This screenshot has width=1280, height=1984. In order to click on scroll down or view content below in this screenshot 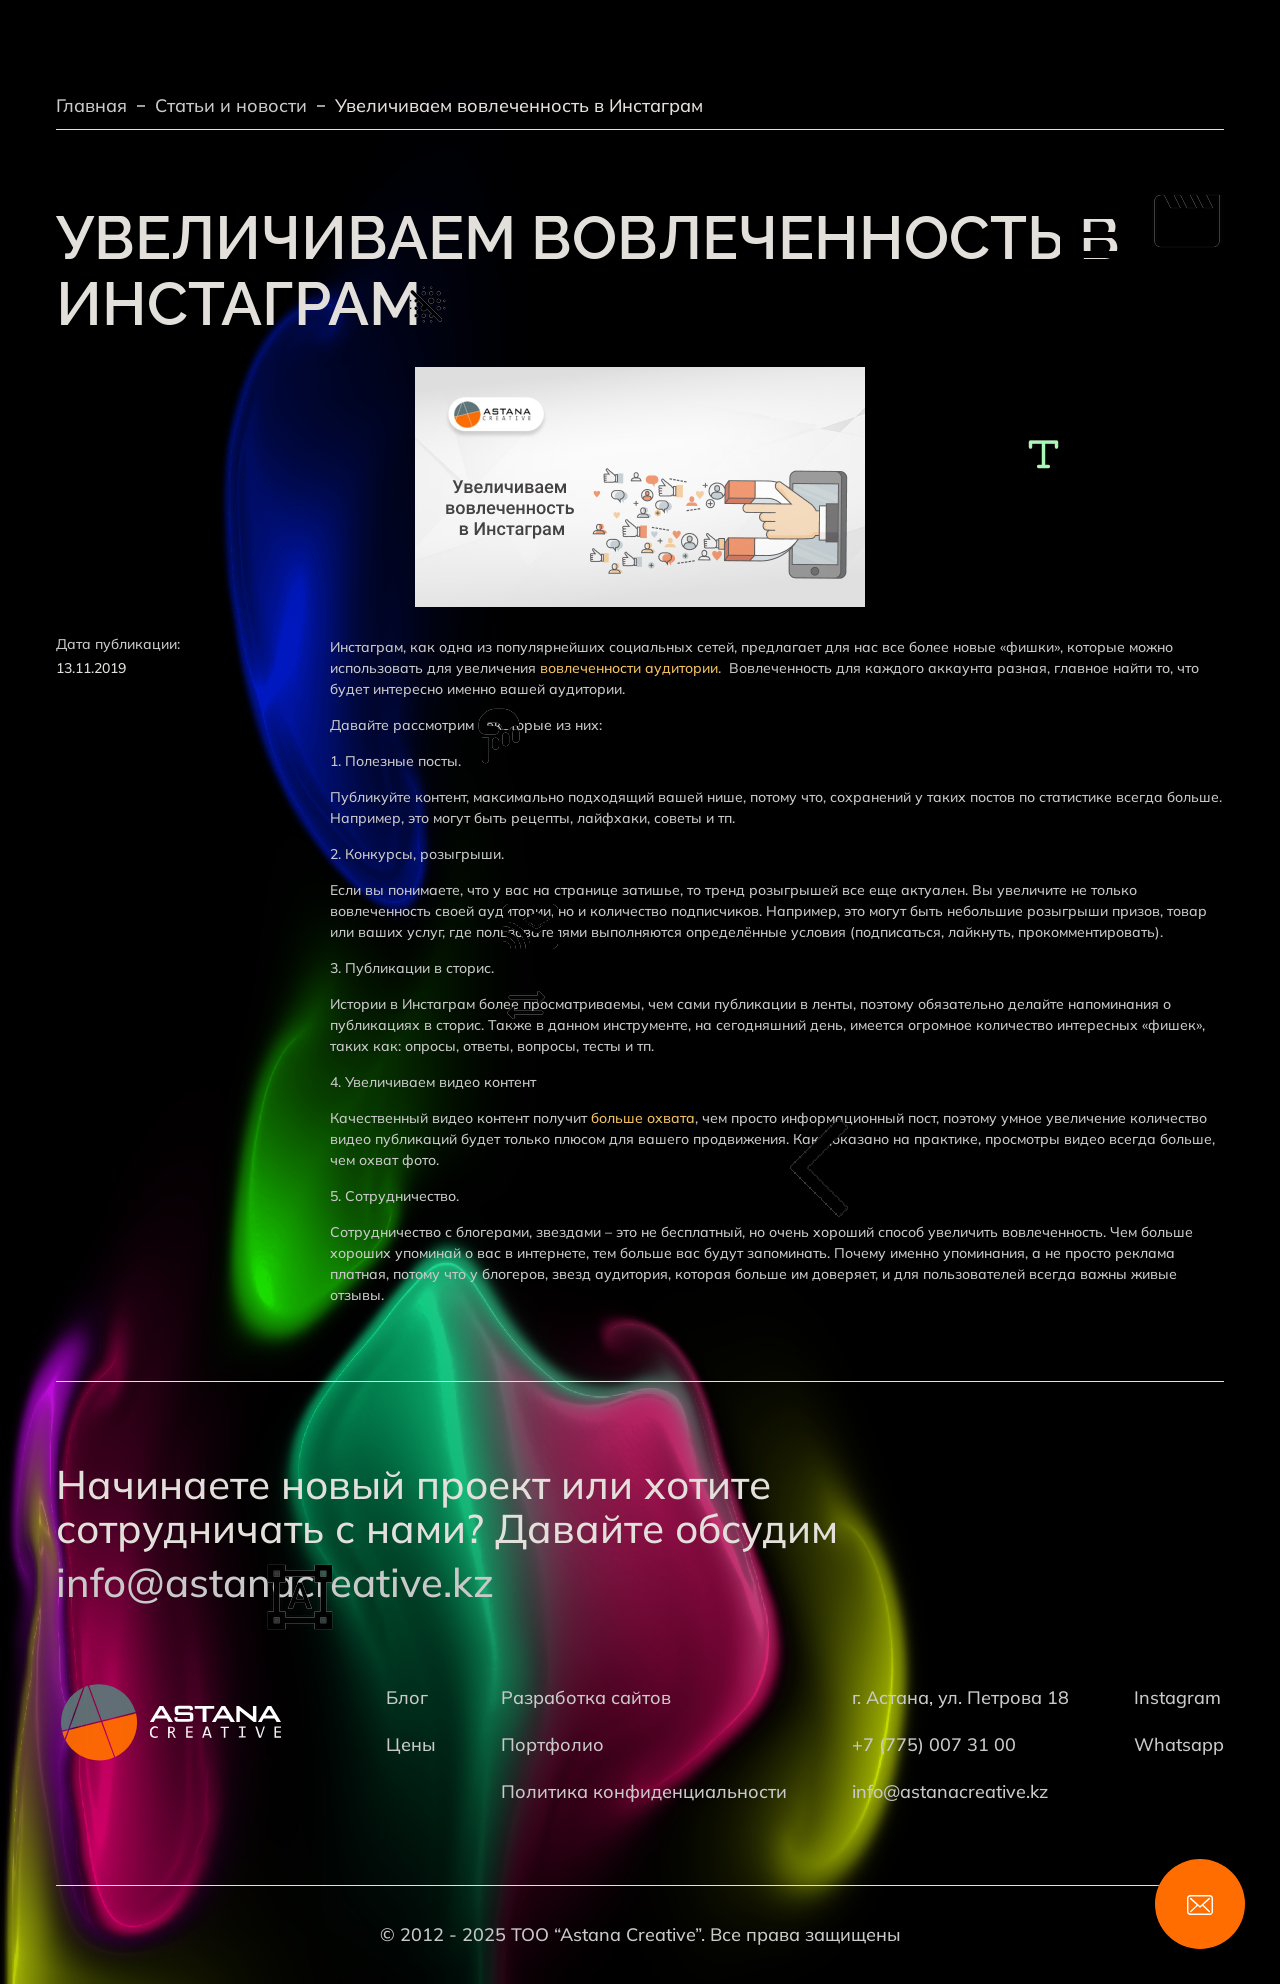, I will do `click(499, 736)`.